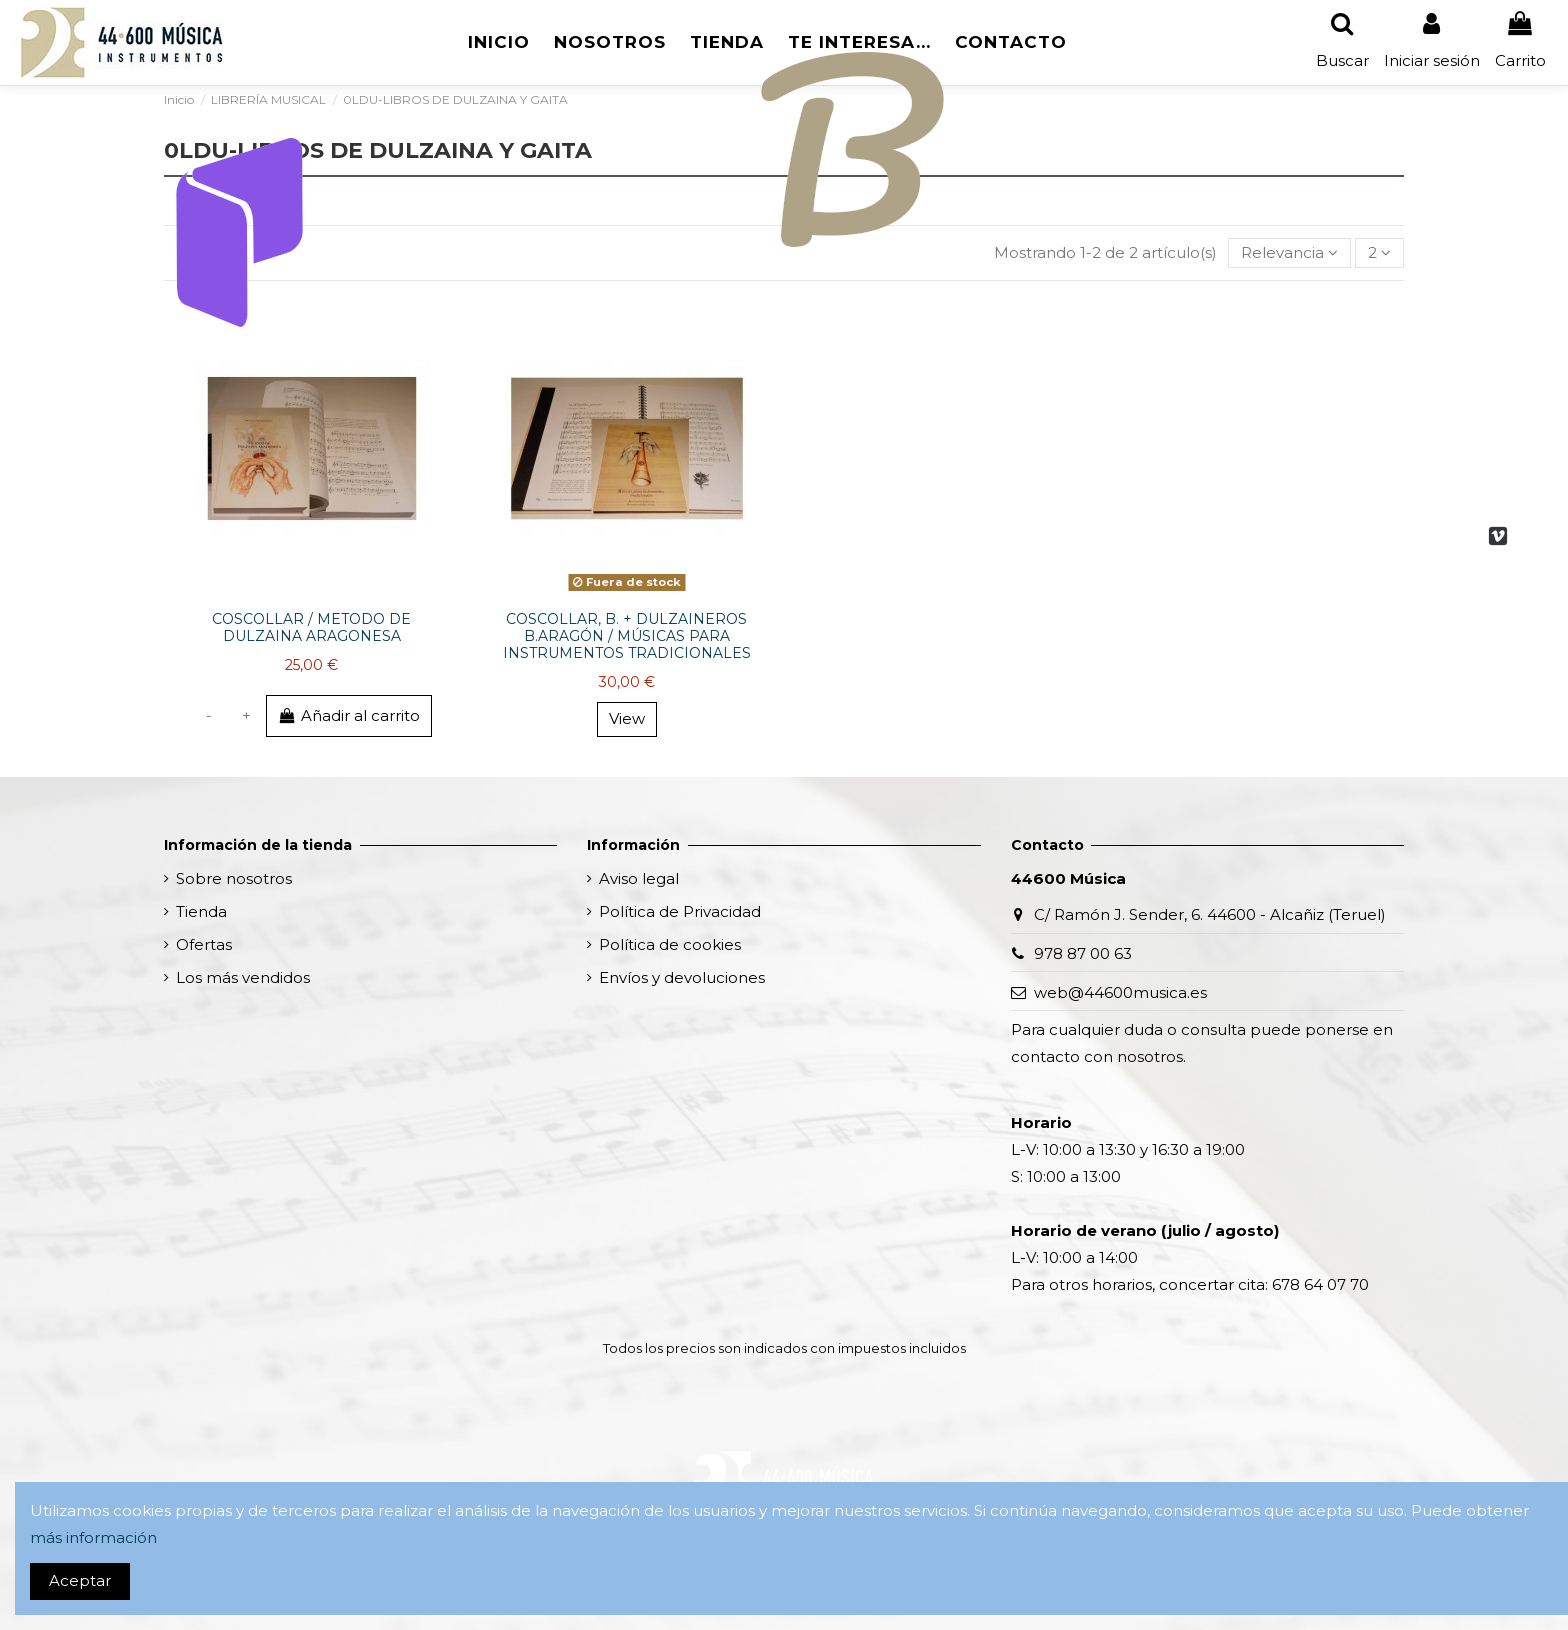 The height and width of the screenshot is (1630, 1568). What do you see at coordinates (852, 149) in the screenshot?
I see `open brandfetch brand asset platform` at bounding box center [852, 149].